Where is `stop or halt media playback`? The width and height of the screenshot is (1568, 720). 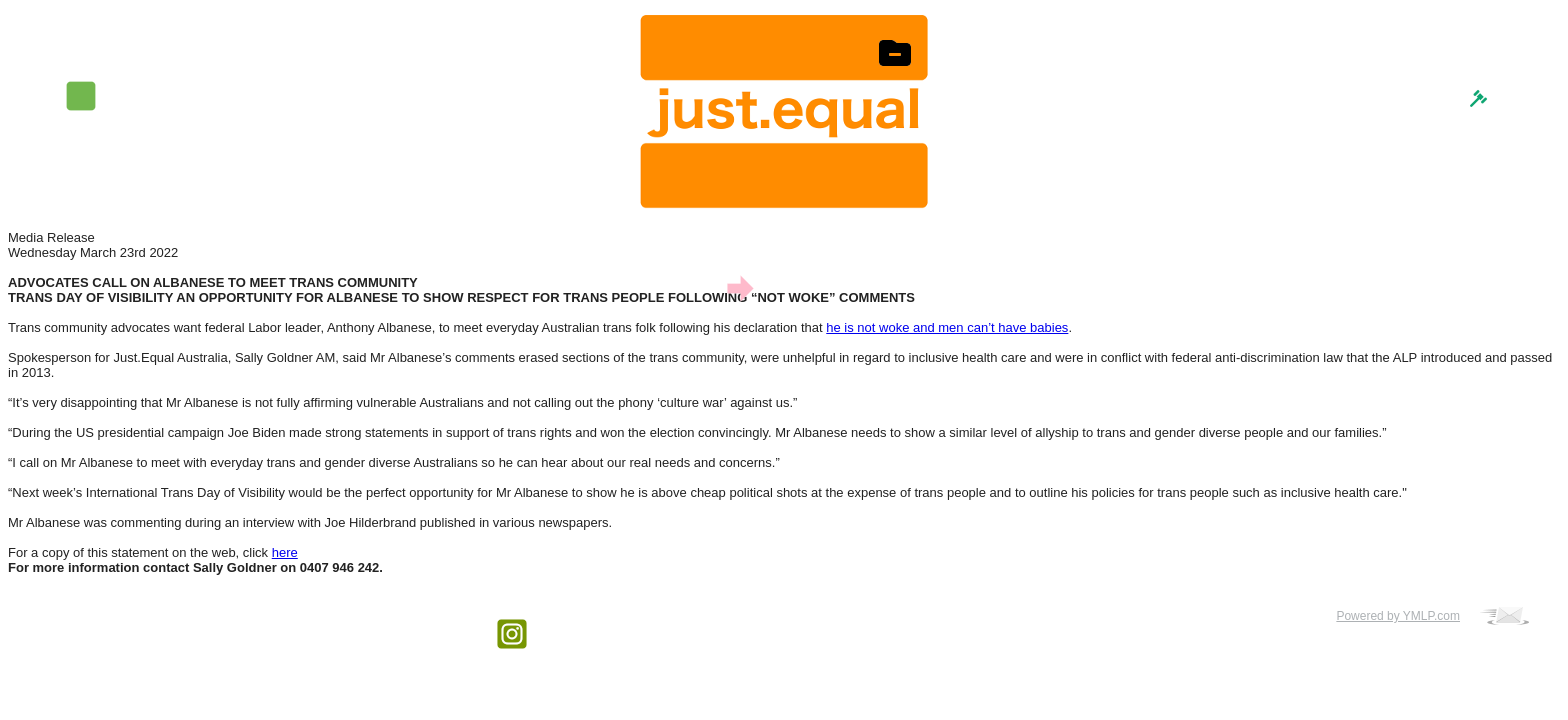
stop or halt media playback is located at coordinates (81, 96).